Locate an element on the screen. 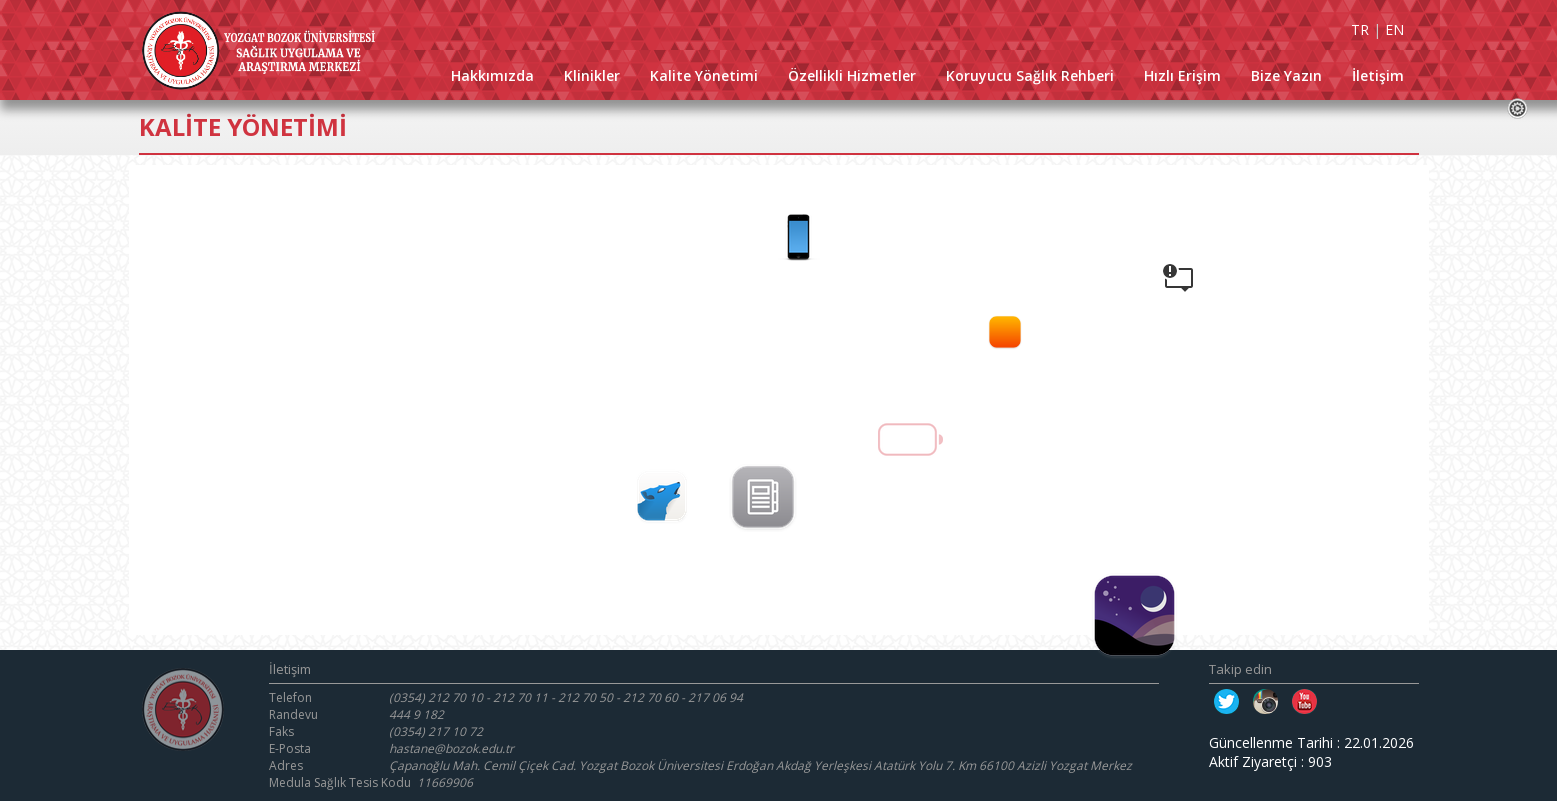 This screenshot has height=801, width=1557. manage connected iPod Touch device is located at coordinates (798, 237).